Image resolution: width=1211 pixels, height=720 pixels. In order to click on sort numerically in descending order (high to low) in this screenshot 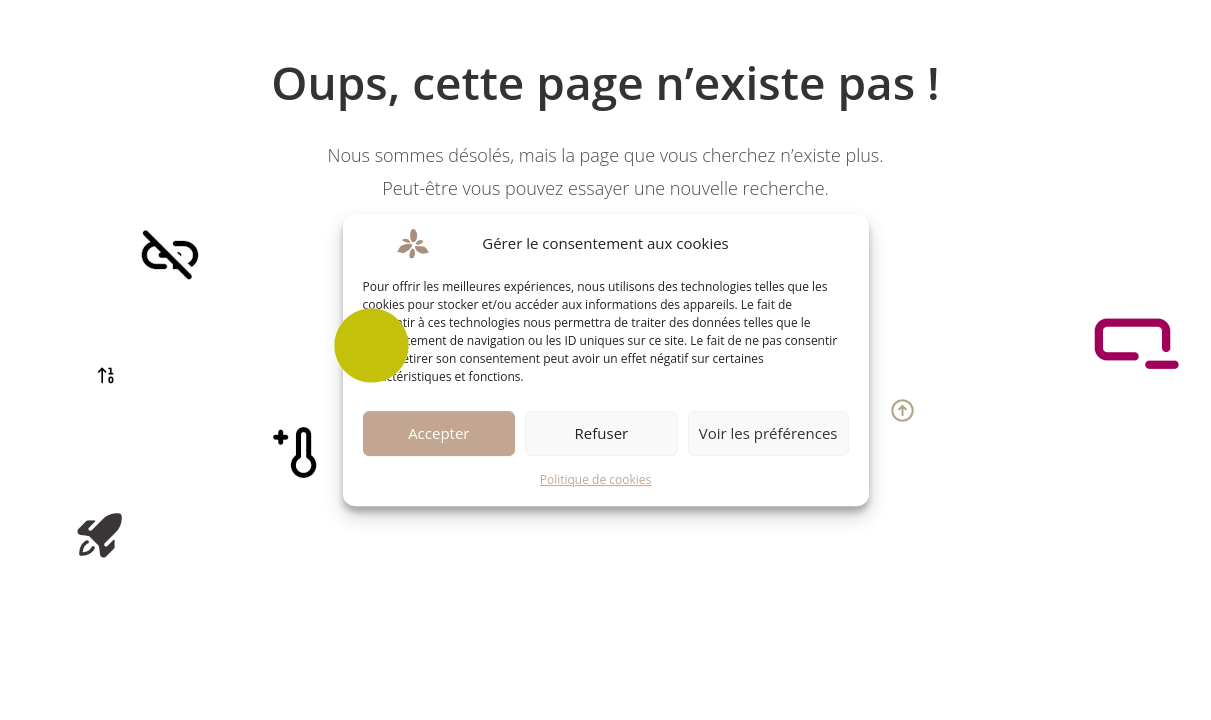, I will do `click(106, 375)`.